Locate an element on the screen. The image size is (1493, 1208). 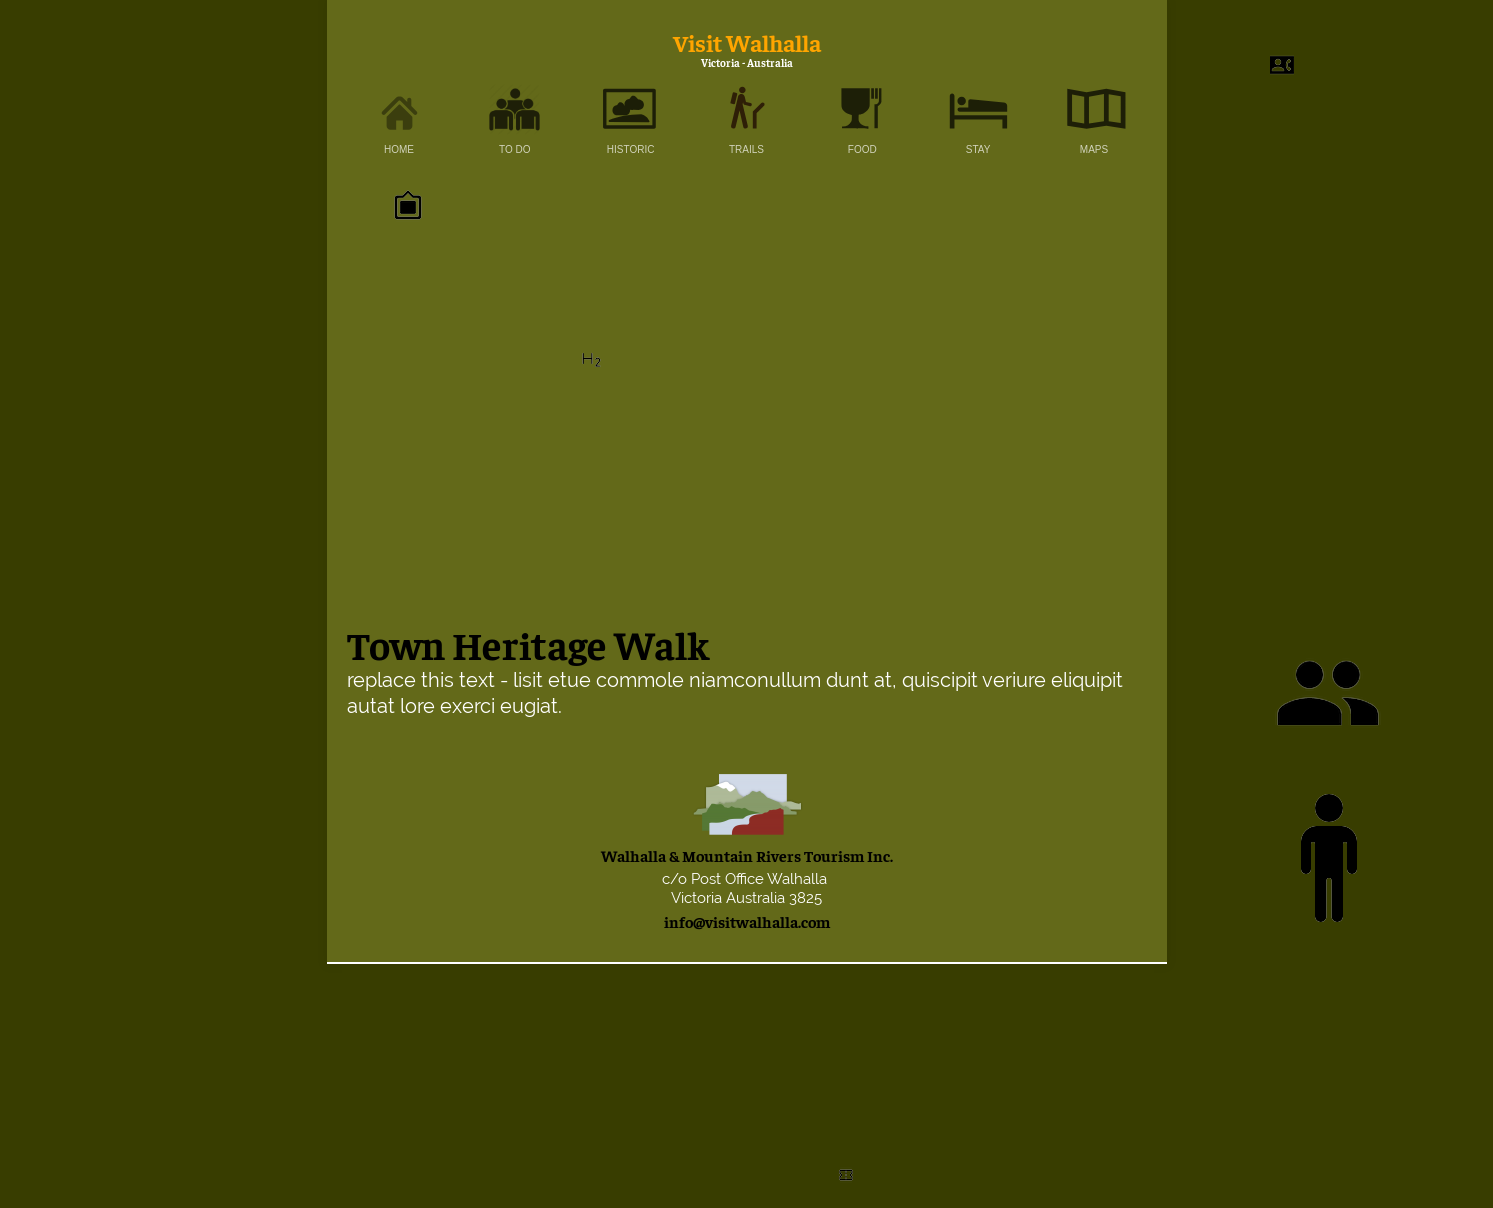
format text as heading level 2 is located at coordinates (590, 359).